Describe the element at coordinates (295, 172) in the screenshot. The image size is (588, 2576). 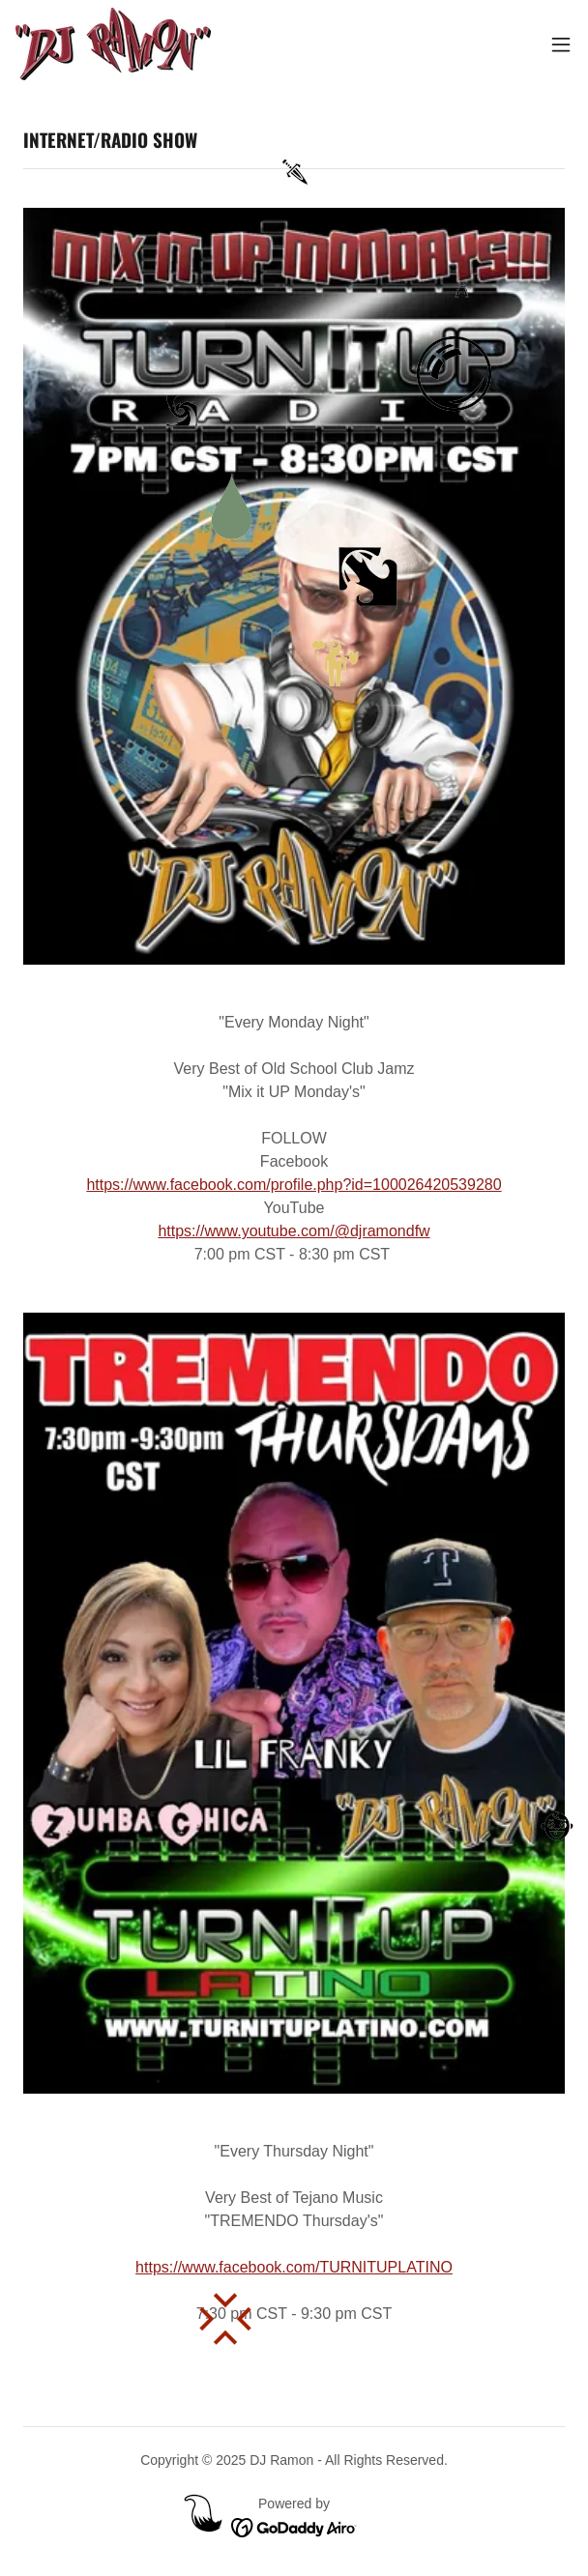
I see `equip a dagger or short blade weapon` at that location.